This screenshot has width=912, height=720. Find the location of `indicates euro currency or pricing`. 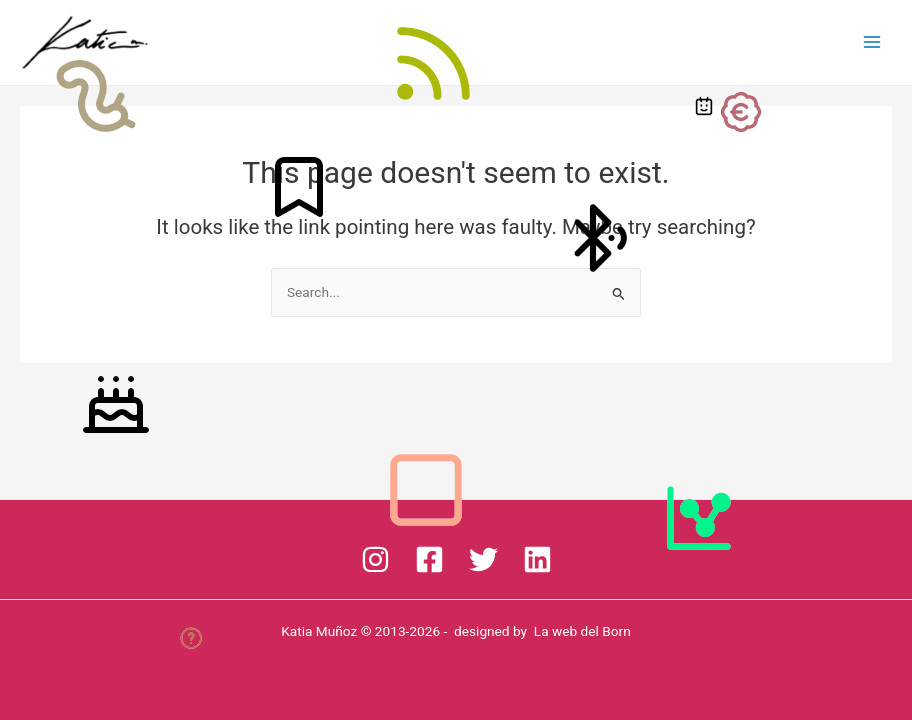

indicates euro currency or pricing is located at coordinates (741, 112).